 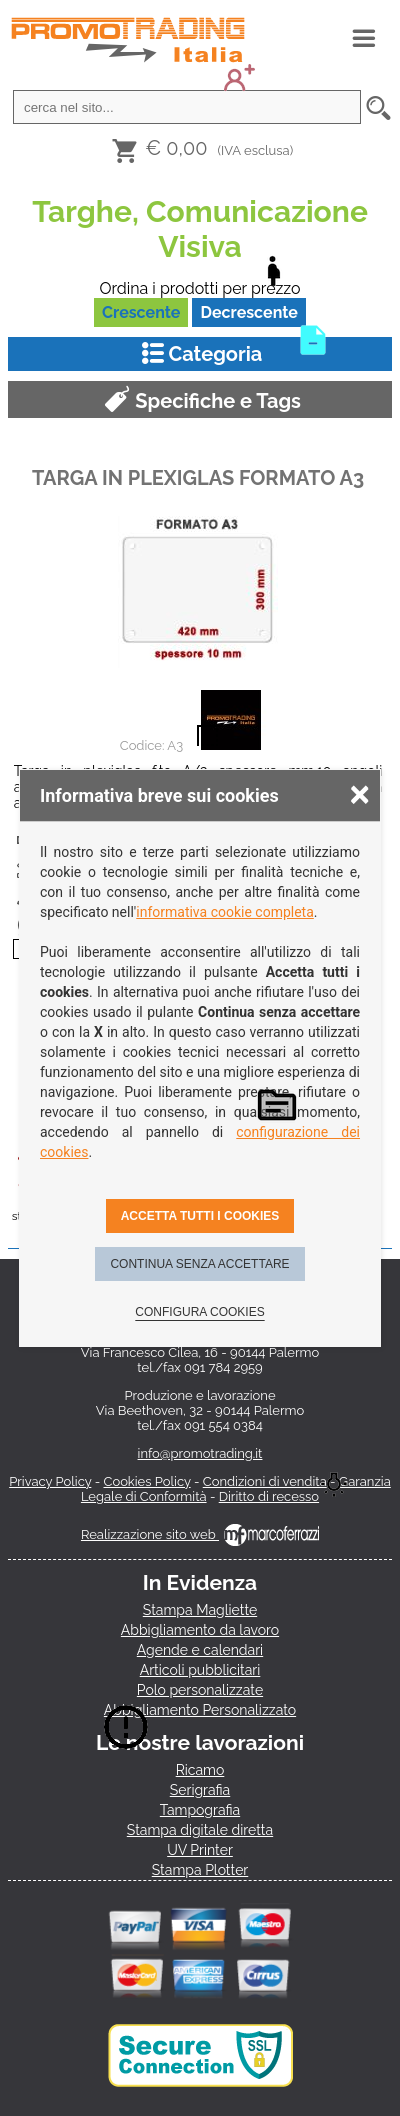 I want to click on browse topics or categories, so click(x=277, y=1105).